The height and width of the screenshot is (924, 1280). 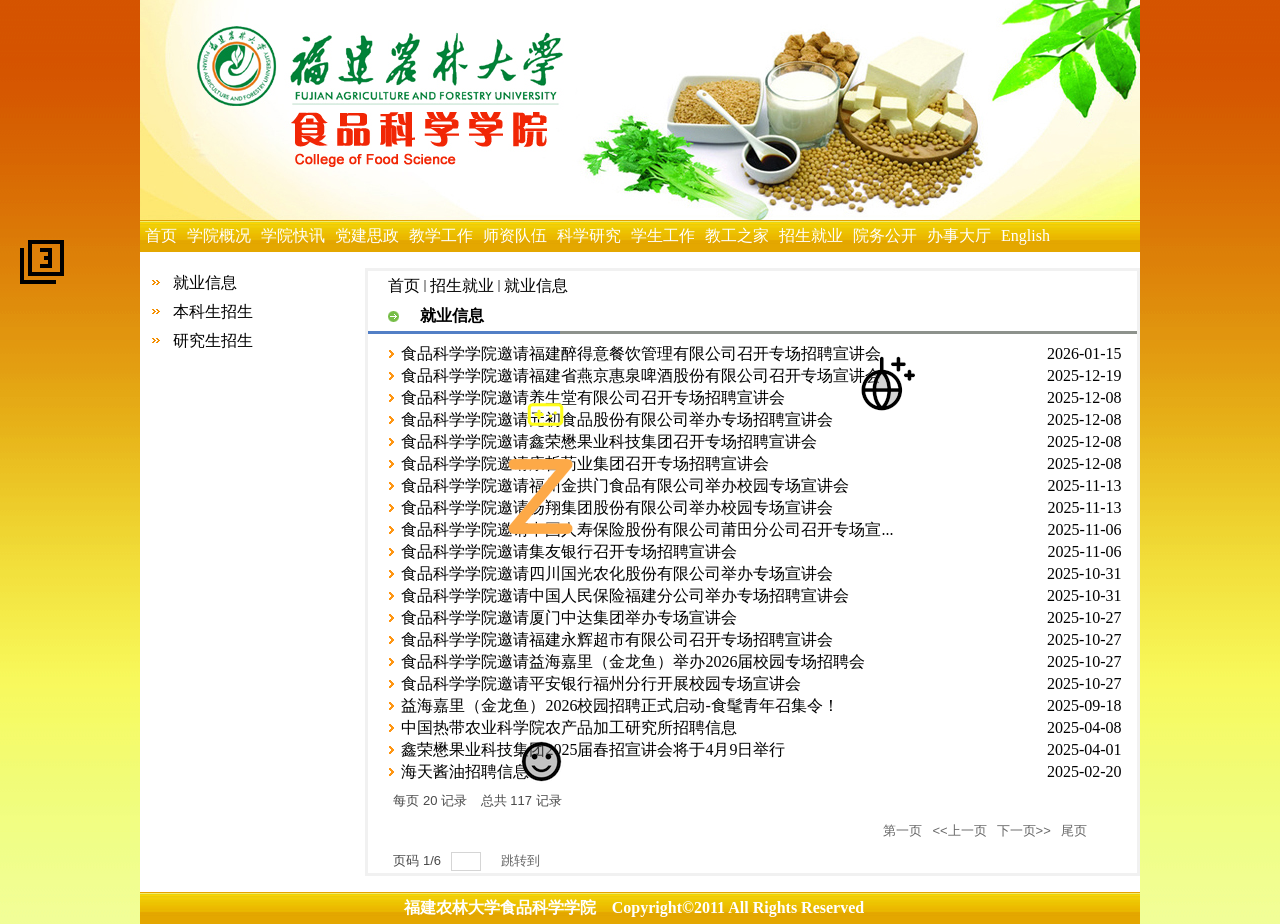 What do you see at coordinates (541, 761) in the screenshot?
I see `rate your experience as positive` at bounding box center [541, 761].